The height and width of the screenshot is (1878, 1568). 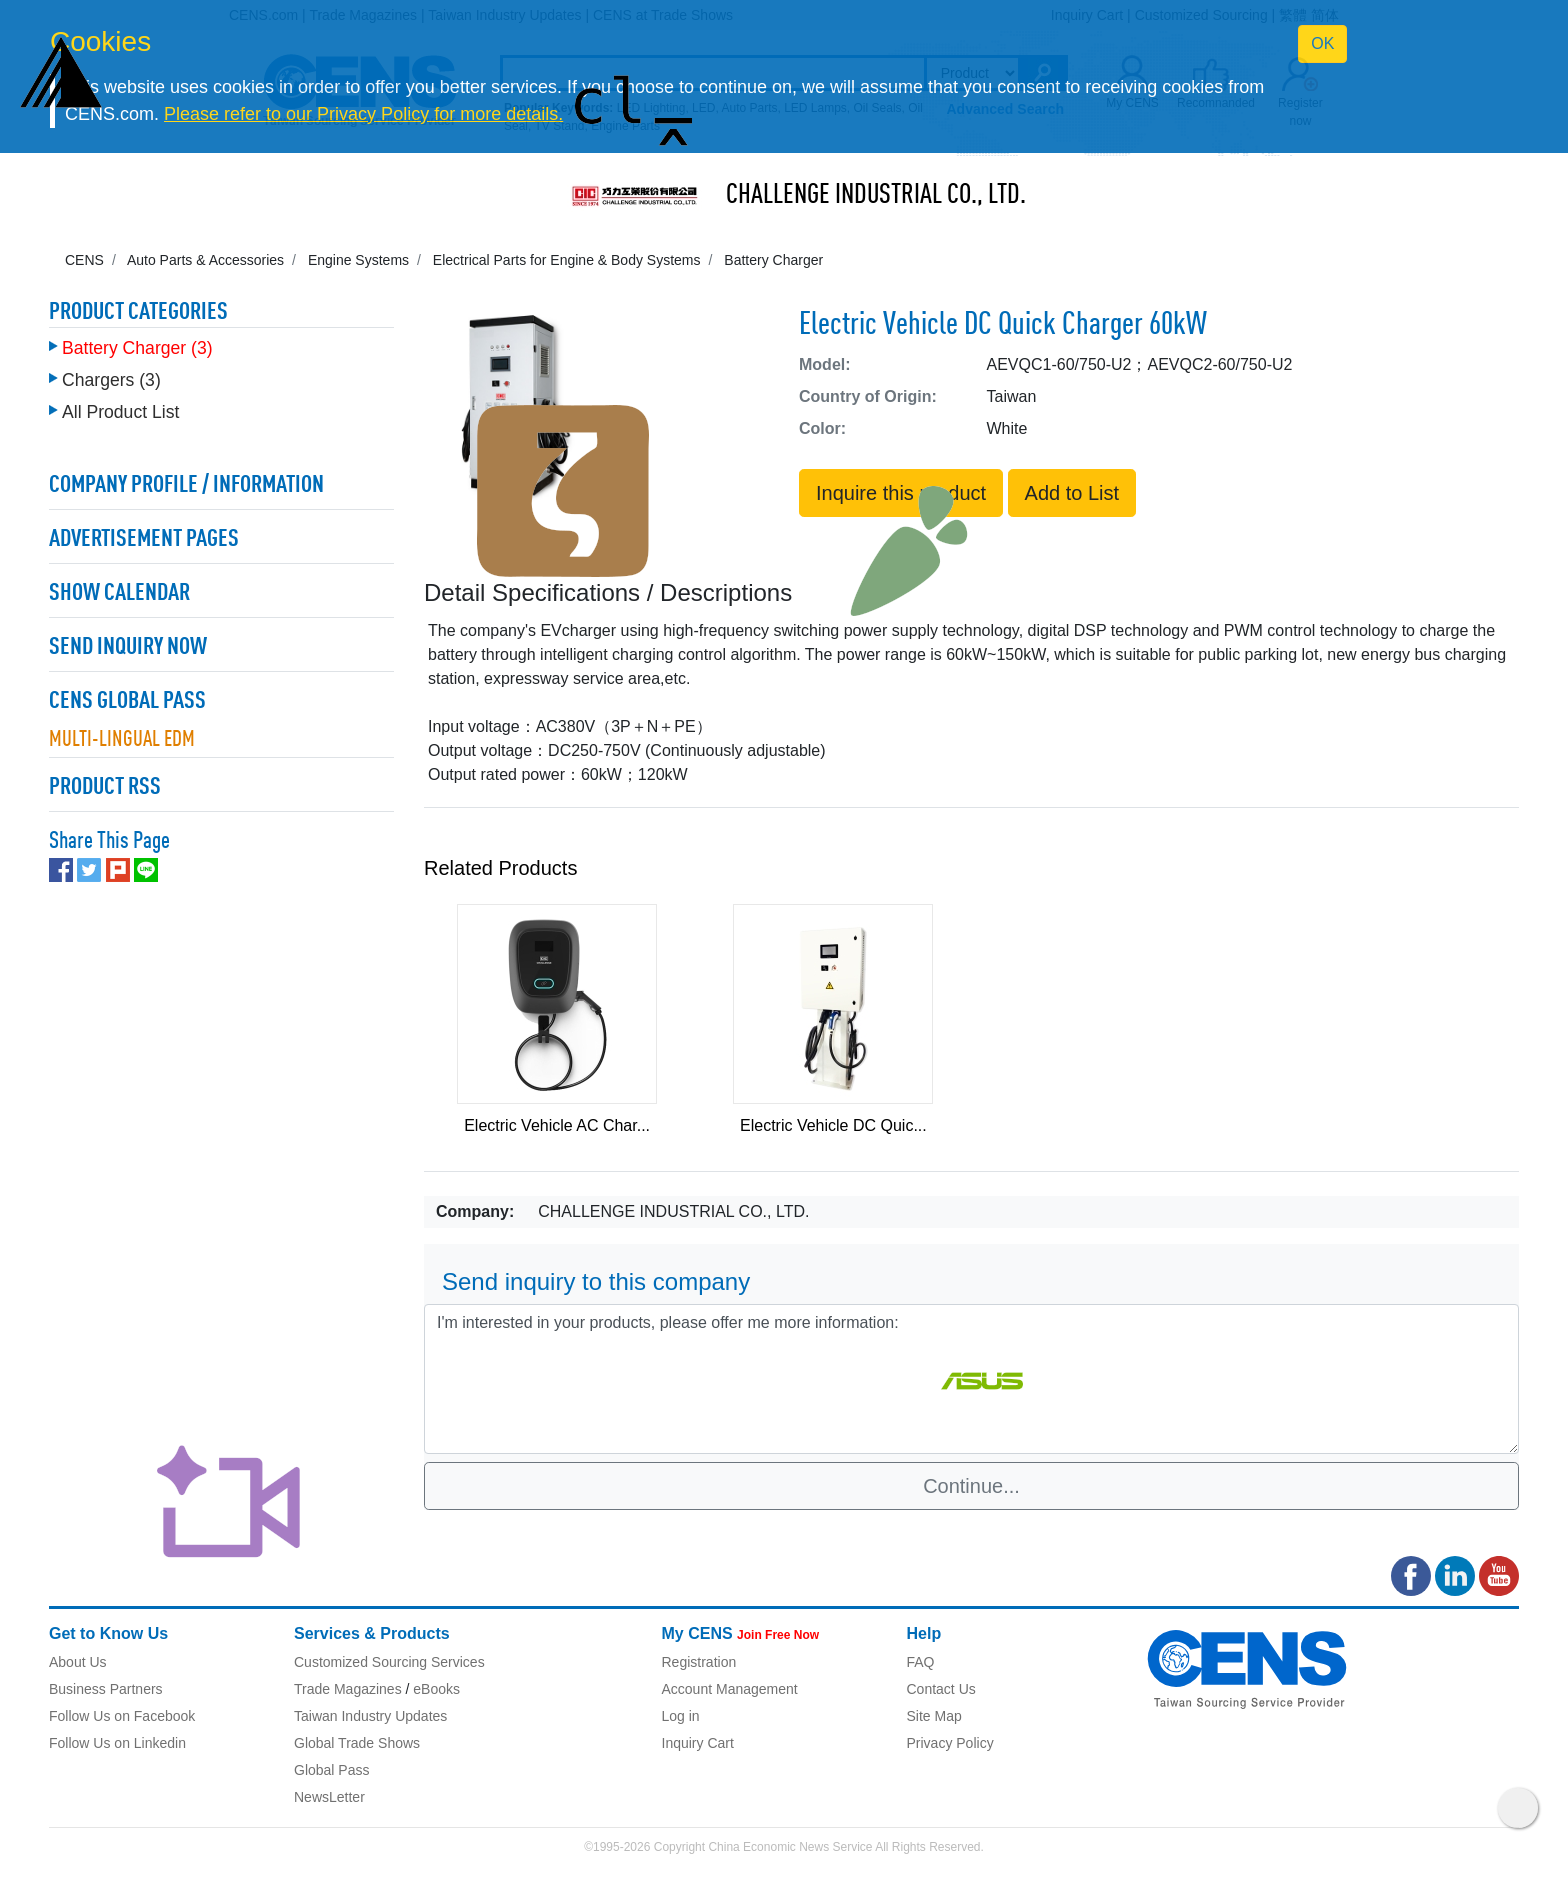 I want to click on asus brand identifier, so click(x=982, y=1381).